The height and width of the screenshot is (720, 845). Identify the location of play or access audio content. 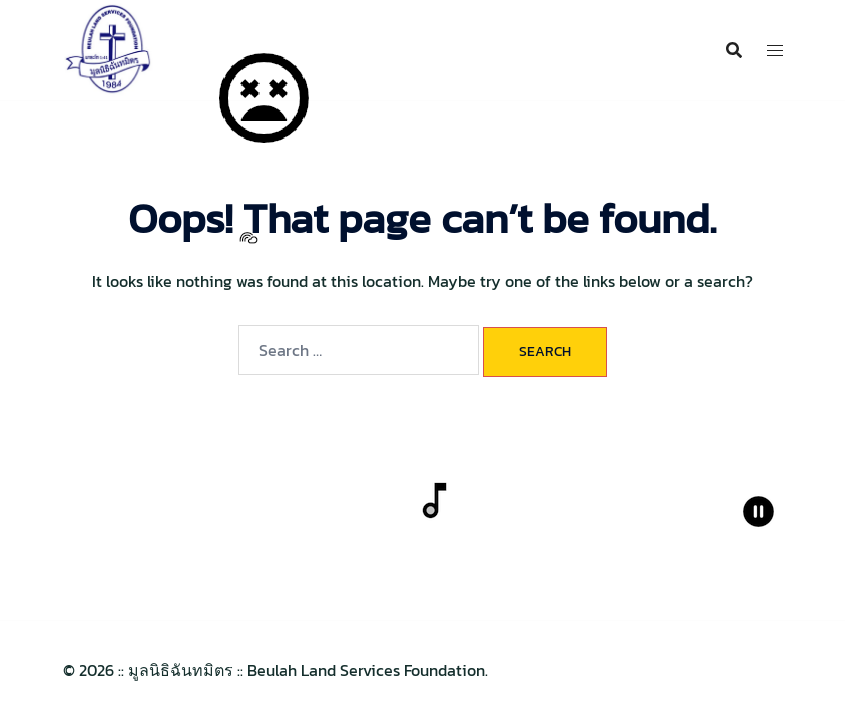
(434, 500).